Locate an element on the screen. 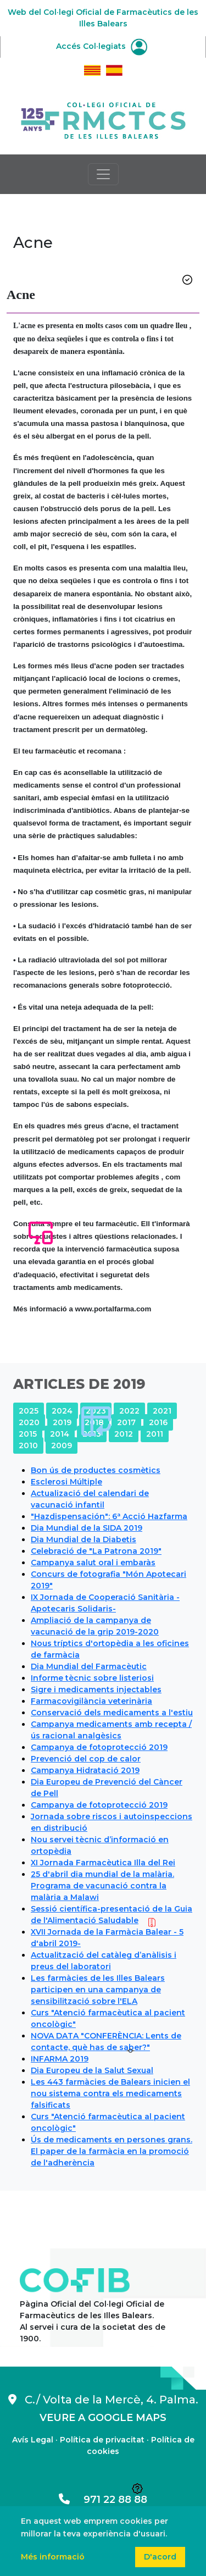 The height and width of the screenshot is (2576, 206). pivot table column in spreadsheet view is located at coordinates (96, 1421).